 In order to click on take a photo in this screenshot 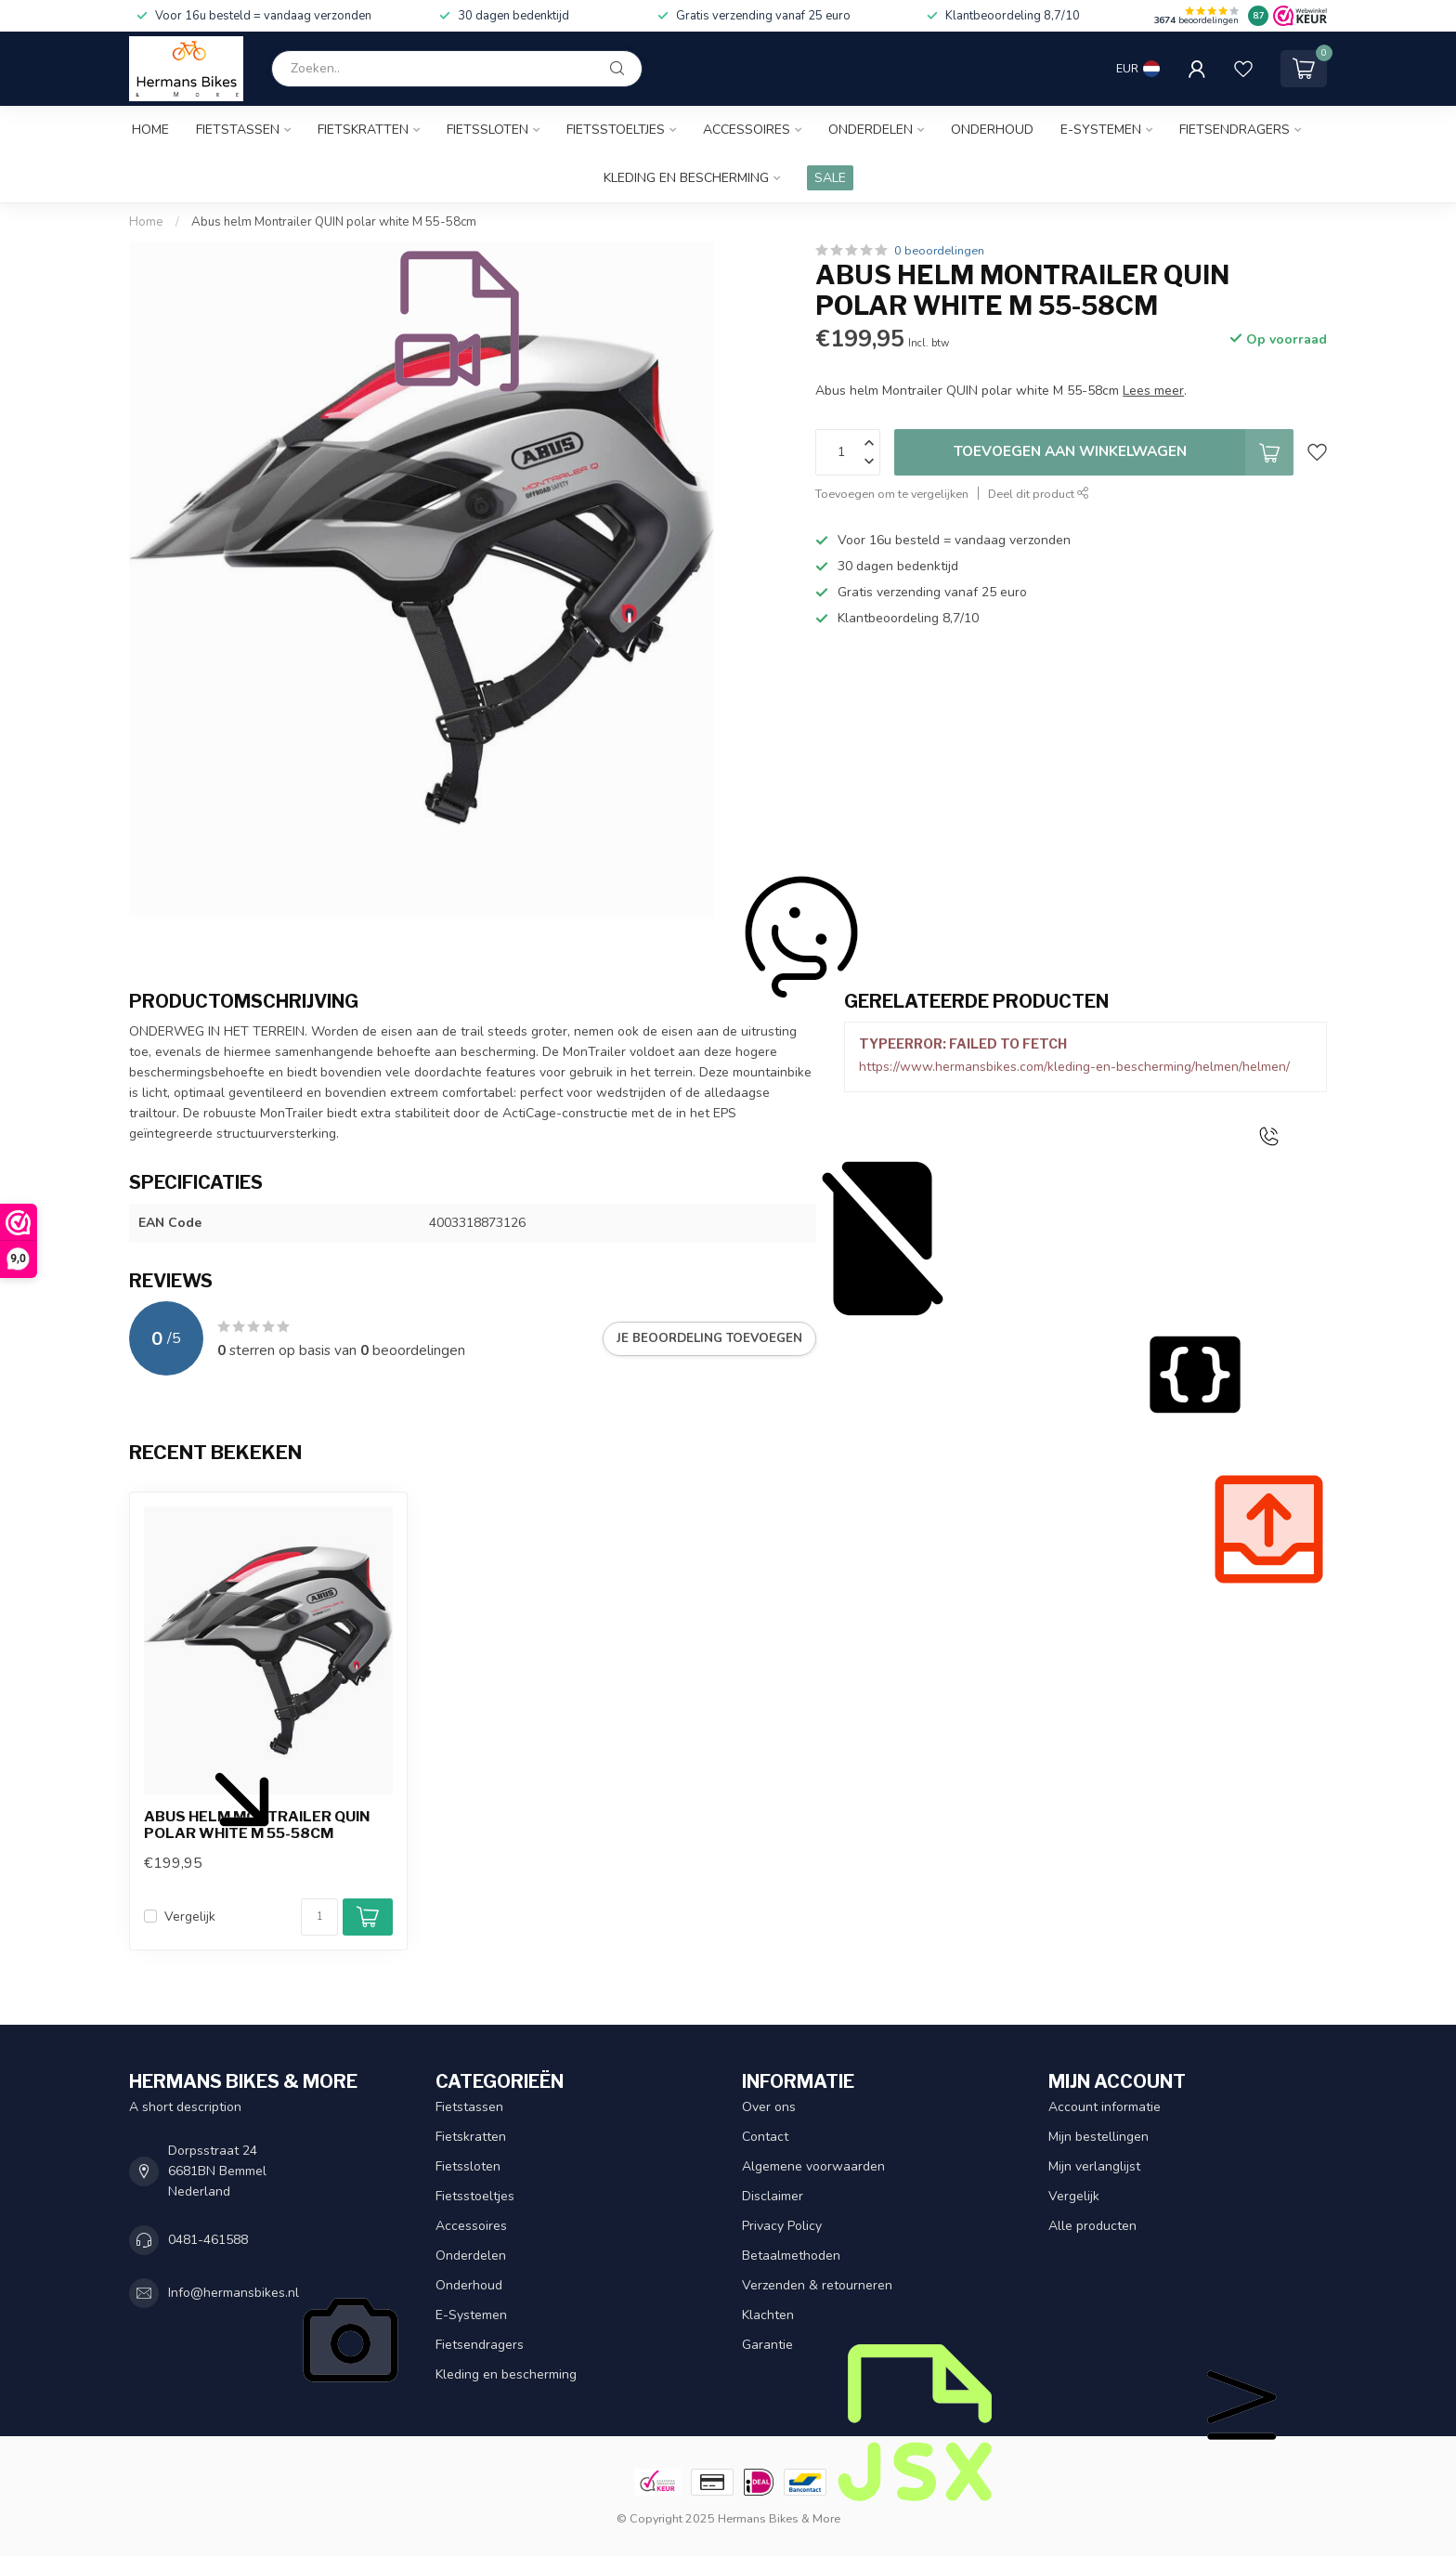, I will do `click(350, 2341)`.